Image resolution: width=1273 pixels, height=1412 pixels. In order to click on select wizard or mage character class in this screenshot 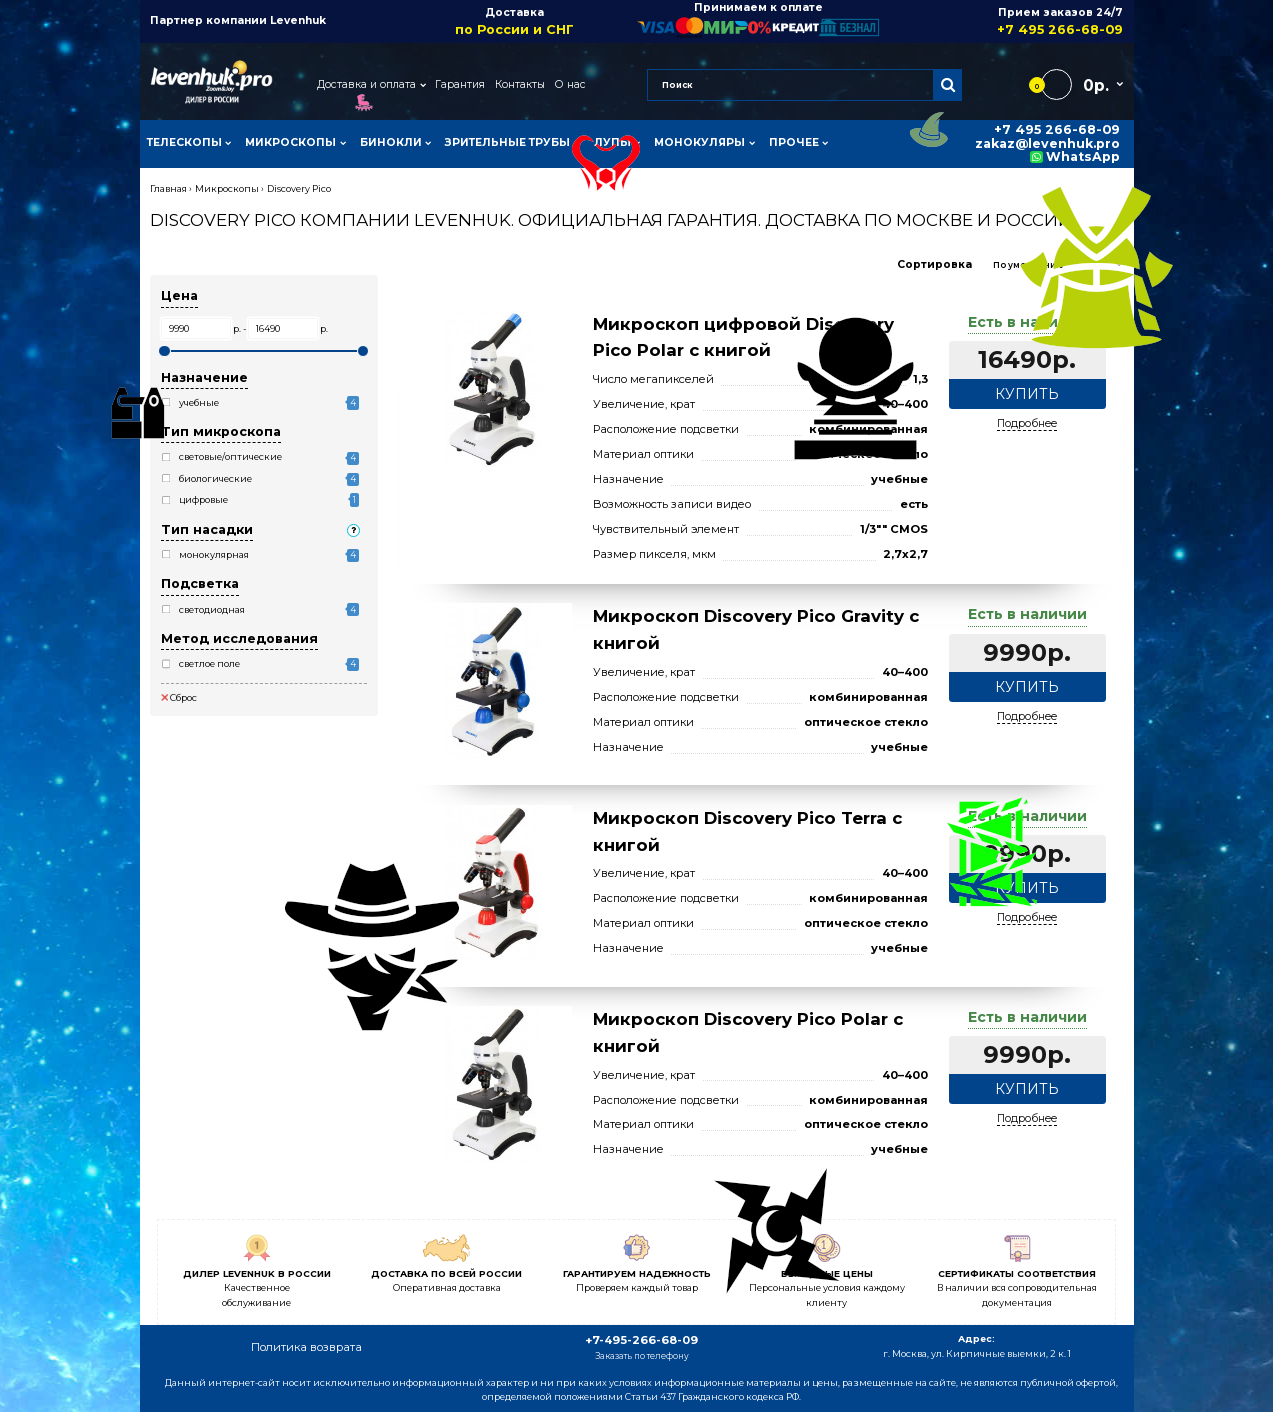, I will do `click(928, 129)`.